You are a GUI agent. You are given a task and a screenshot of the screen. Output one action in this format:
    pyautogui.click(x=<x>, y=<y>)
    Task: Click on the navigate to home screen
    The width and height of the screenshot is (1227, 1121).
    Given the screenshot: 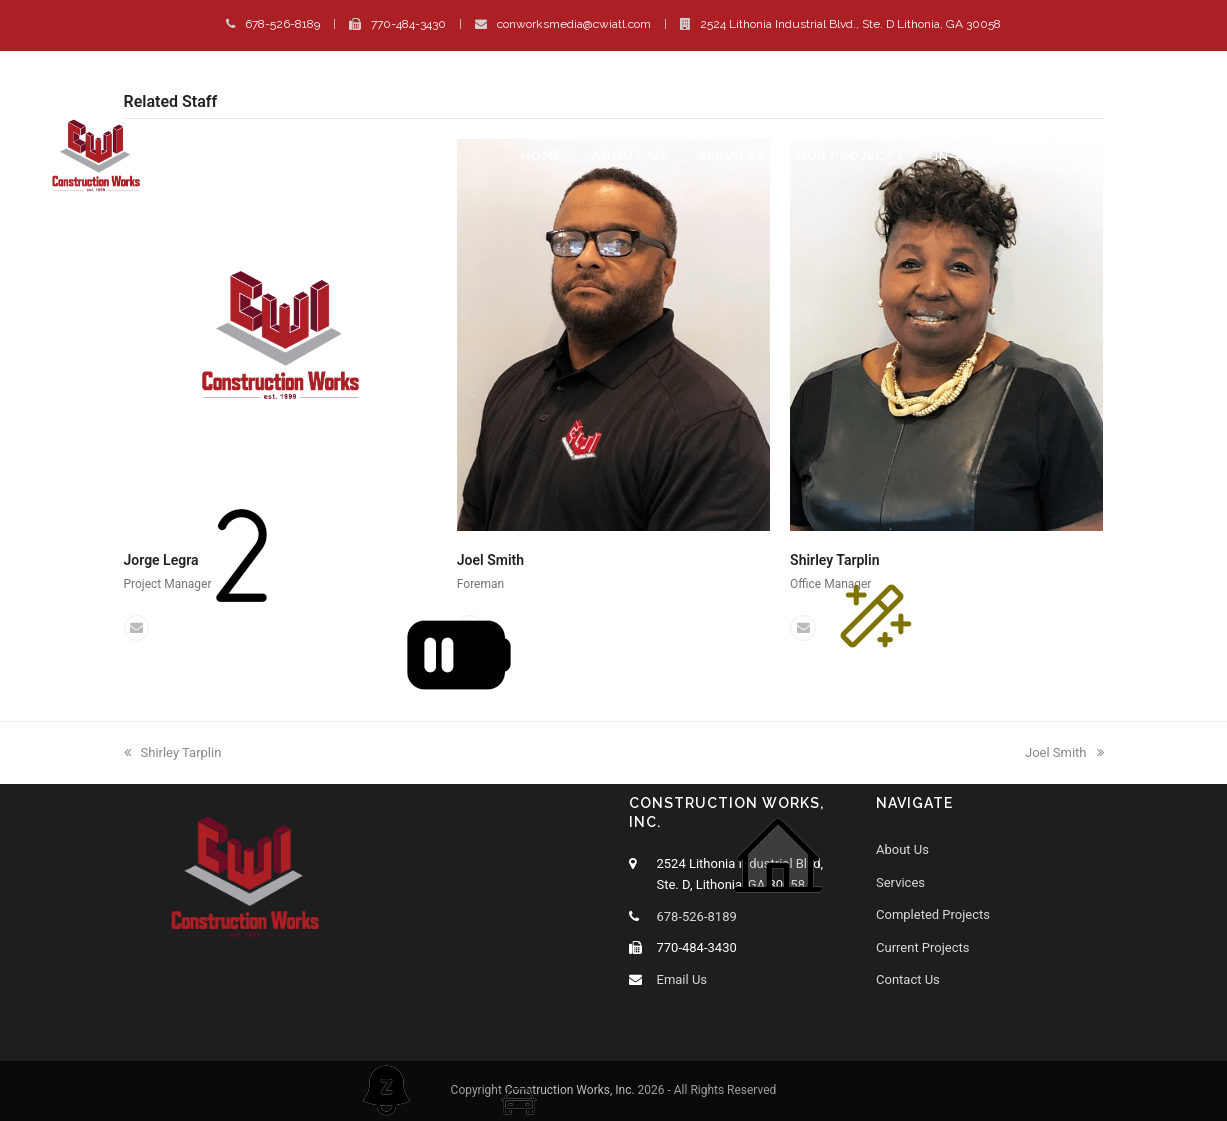 What is the action you would take?
    pyautogui.click(x=778, y=857)
    